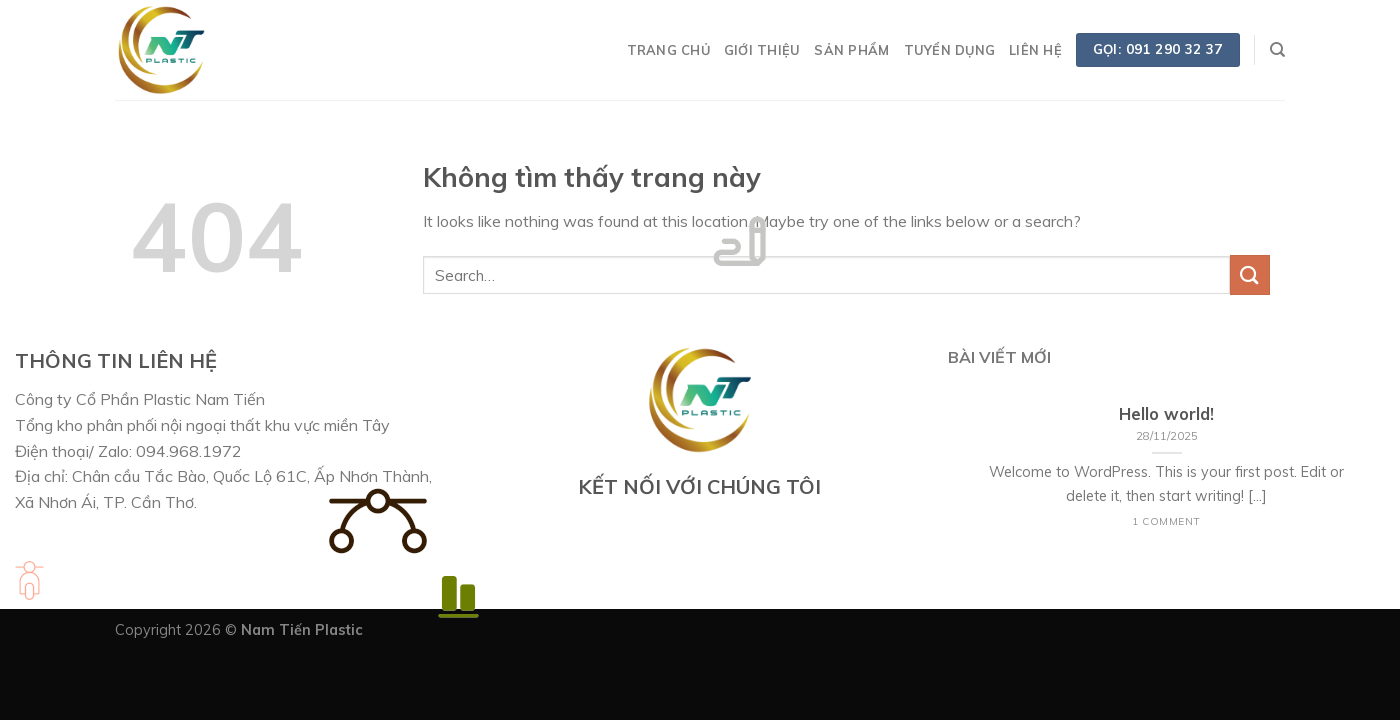 This screenshot has height=720, width=1400. What do you see at coordinates (741, 244) in the screenshot?
I see `compose or write new content` at bounding box center [741, 244].